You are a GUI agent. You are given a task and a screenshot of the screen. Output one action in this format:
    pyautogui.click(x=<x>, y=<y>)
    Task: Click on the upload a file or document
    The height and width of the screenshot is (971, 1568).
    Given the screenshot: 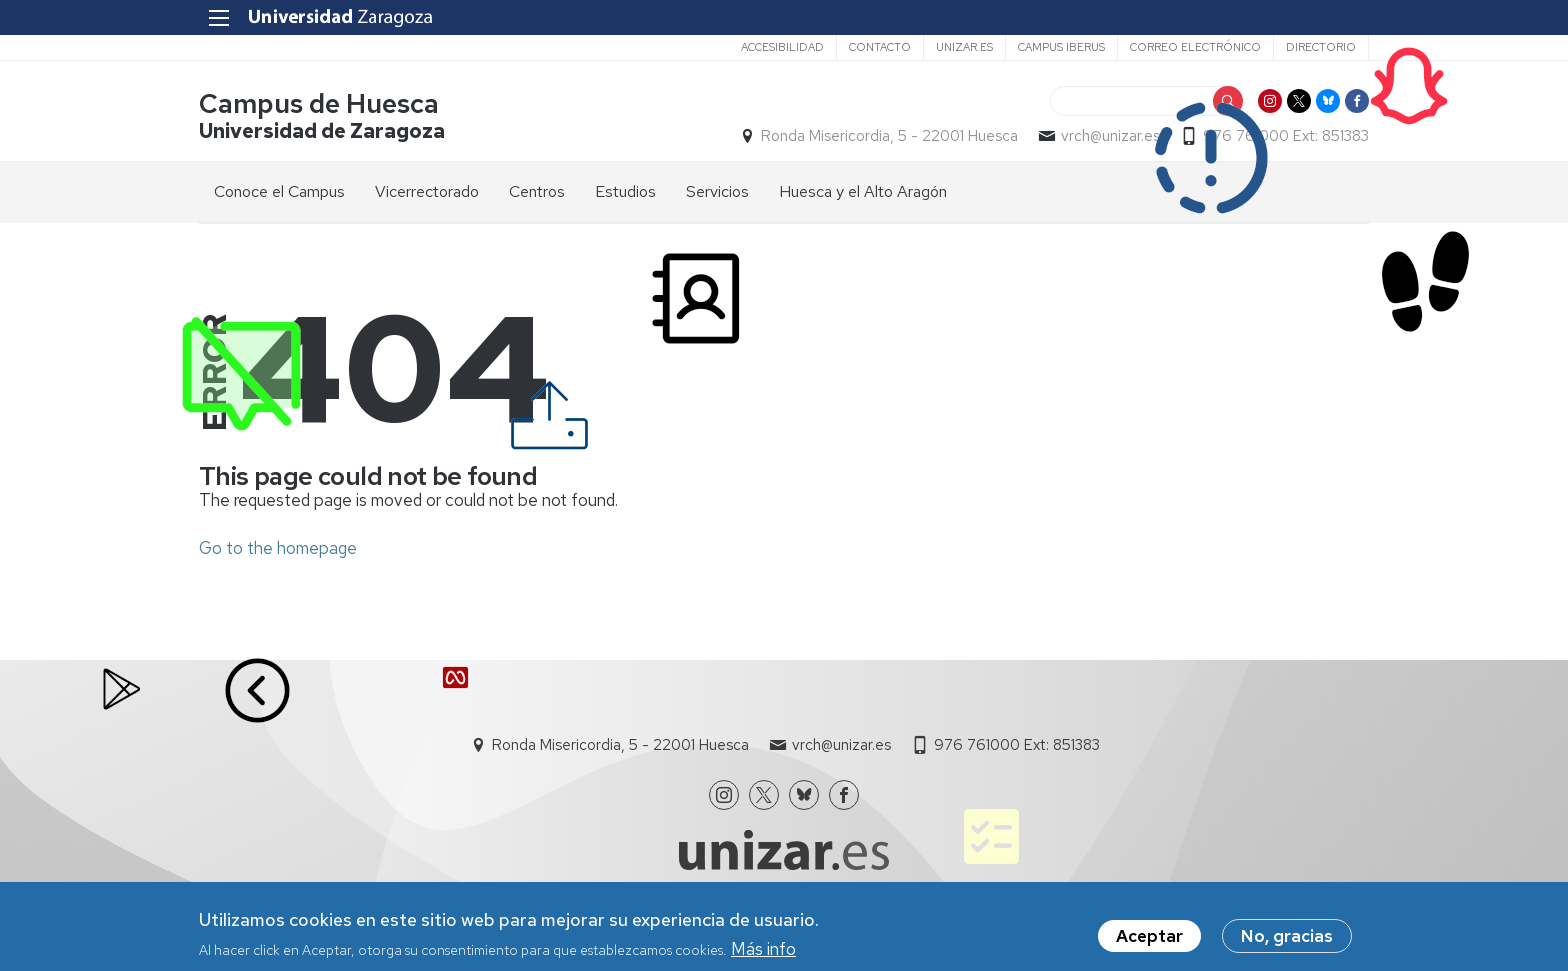 What is the action you would take?
    pyautogui.click(x=549, y=419)
    